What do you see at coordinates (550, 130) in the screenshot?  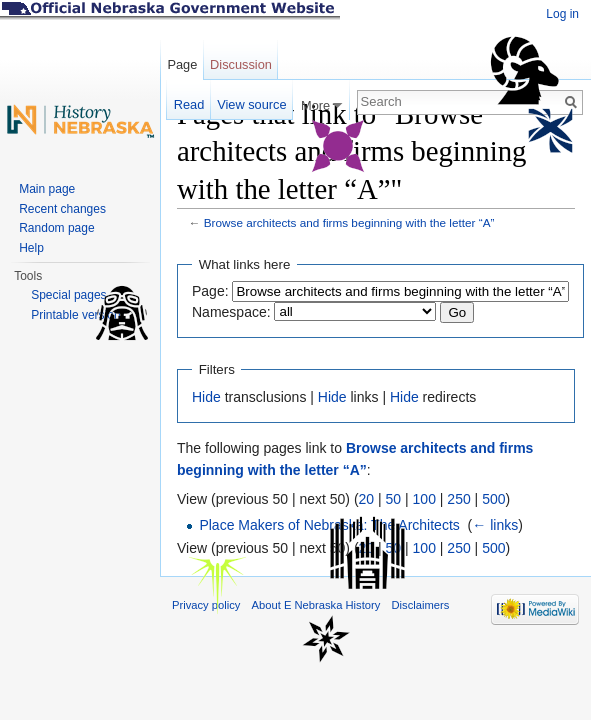 I see `indicates a special bonus or power-up effect` at bounding box center [550, 130].